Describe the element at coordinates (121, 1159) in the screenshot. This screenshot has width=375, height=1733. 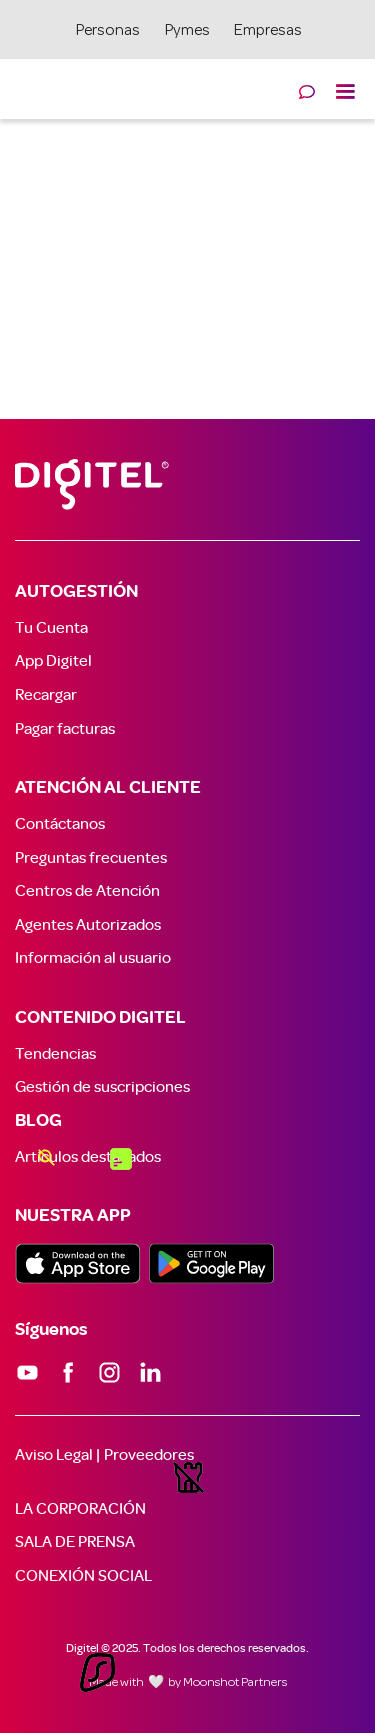
I see `align content to bottom-left of container` at that location.